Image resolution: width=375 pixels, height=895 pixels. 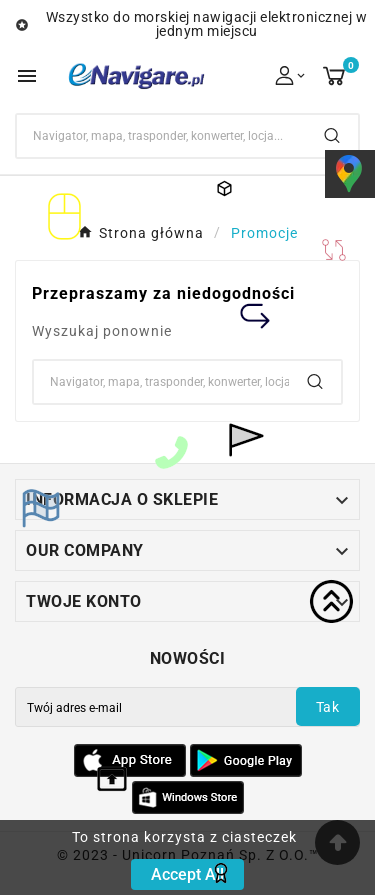 What do you see at coordinates (64, 216) in the screenshot?
I see `indicates mouse input or cursor control settings` at bounding box center [64, 216].